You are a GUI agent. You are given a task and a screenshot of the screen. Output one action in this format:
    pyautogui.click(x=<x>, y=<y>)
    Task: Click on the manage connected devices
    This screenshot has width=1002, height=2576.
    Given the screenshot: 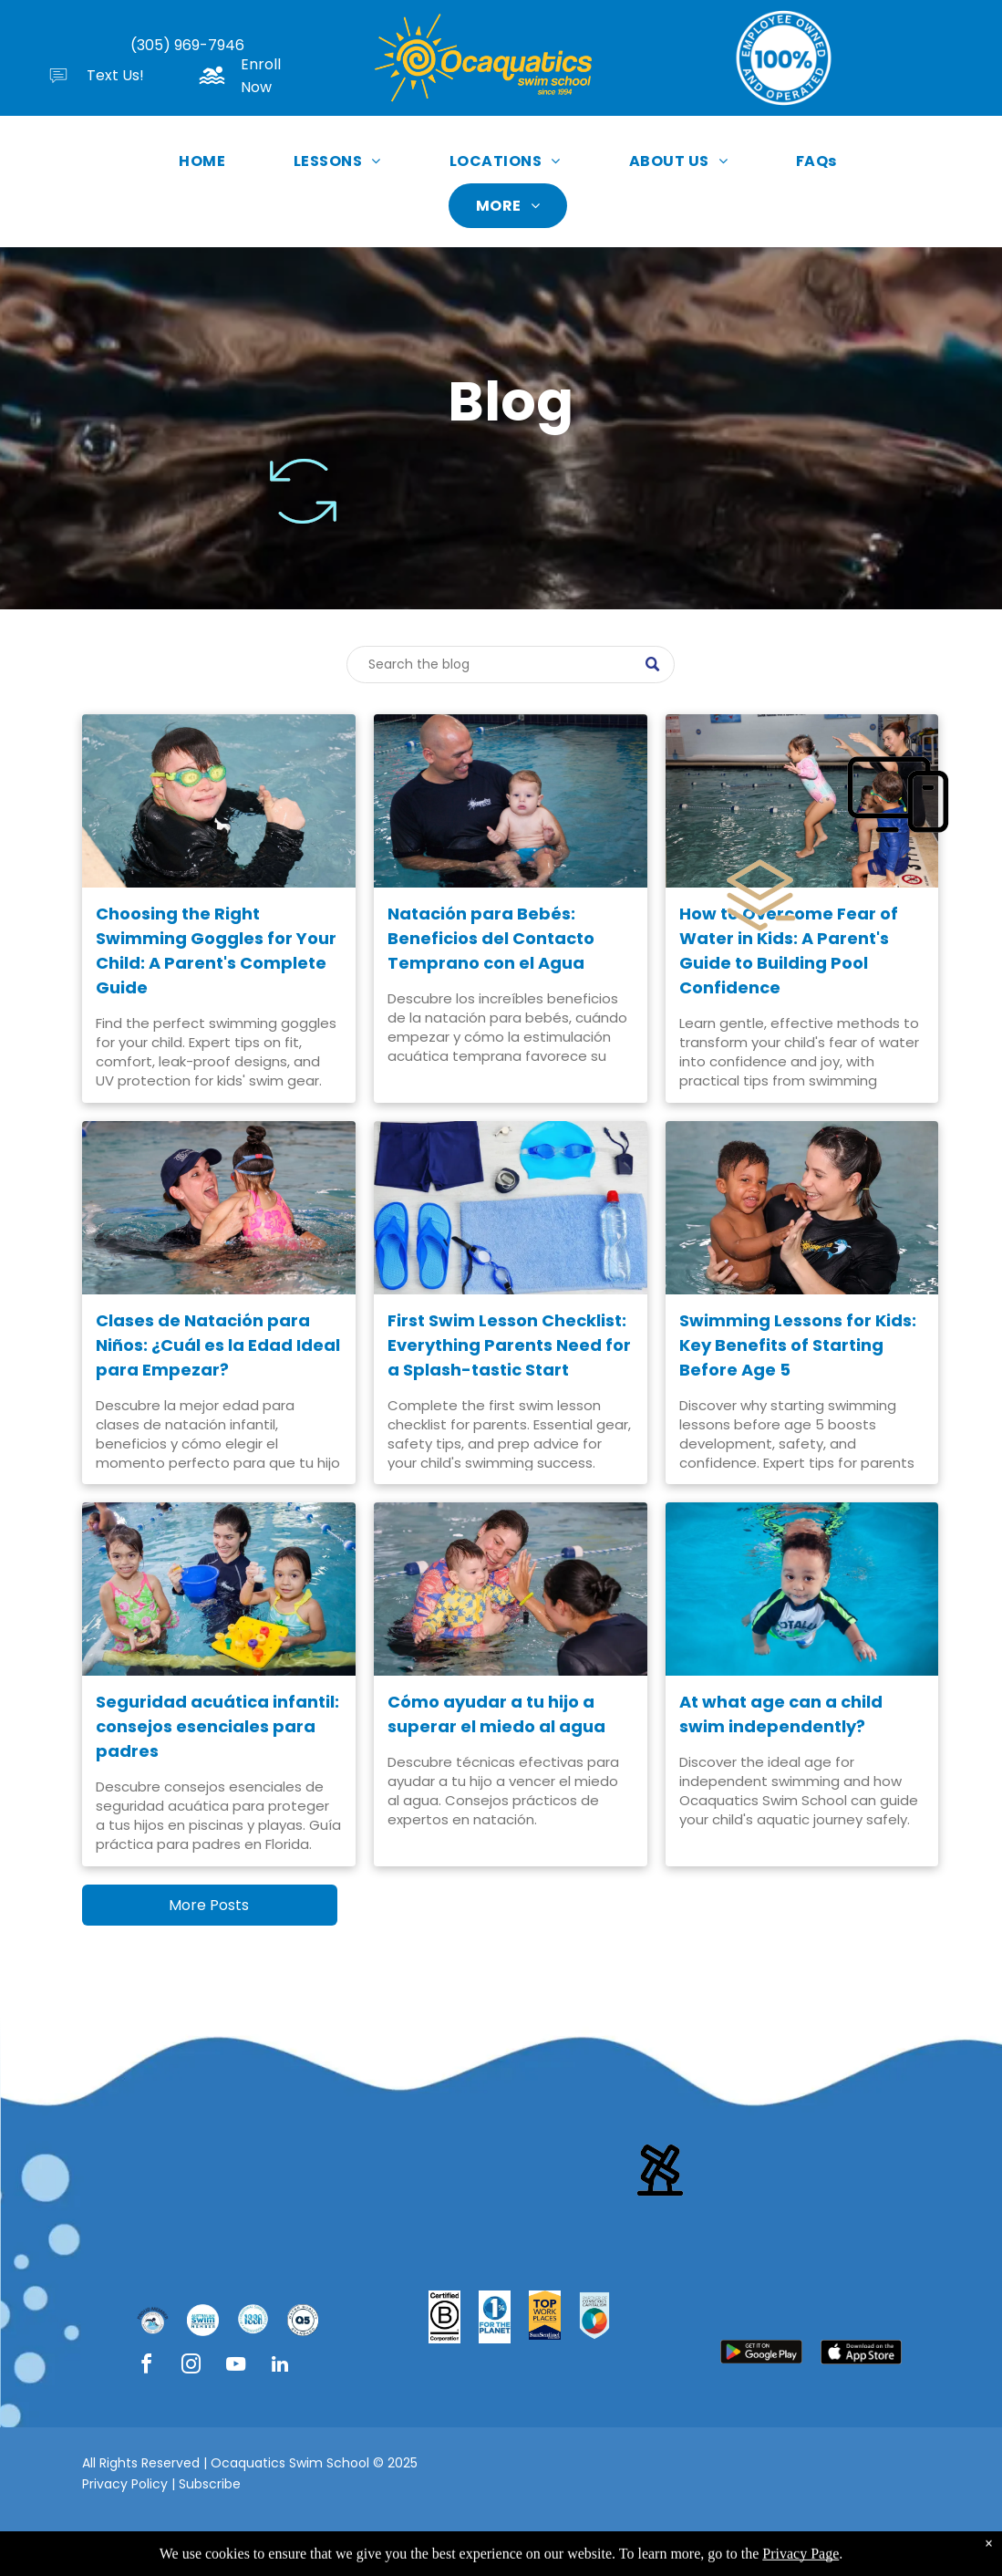 What is the action you would take?
    pyautogui.click(x=896, y=795)
    